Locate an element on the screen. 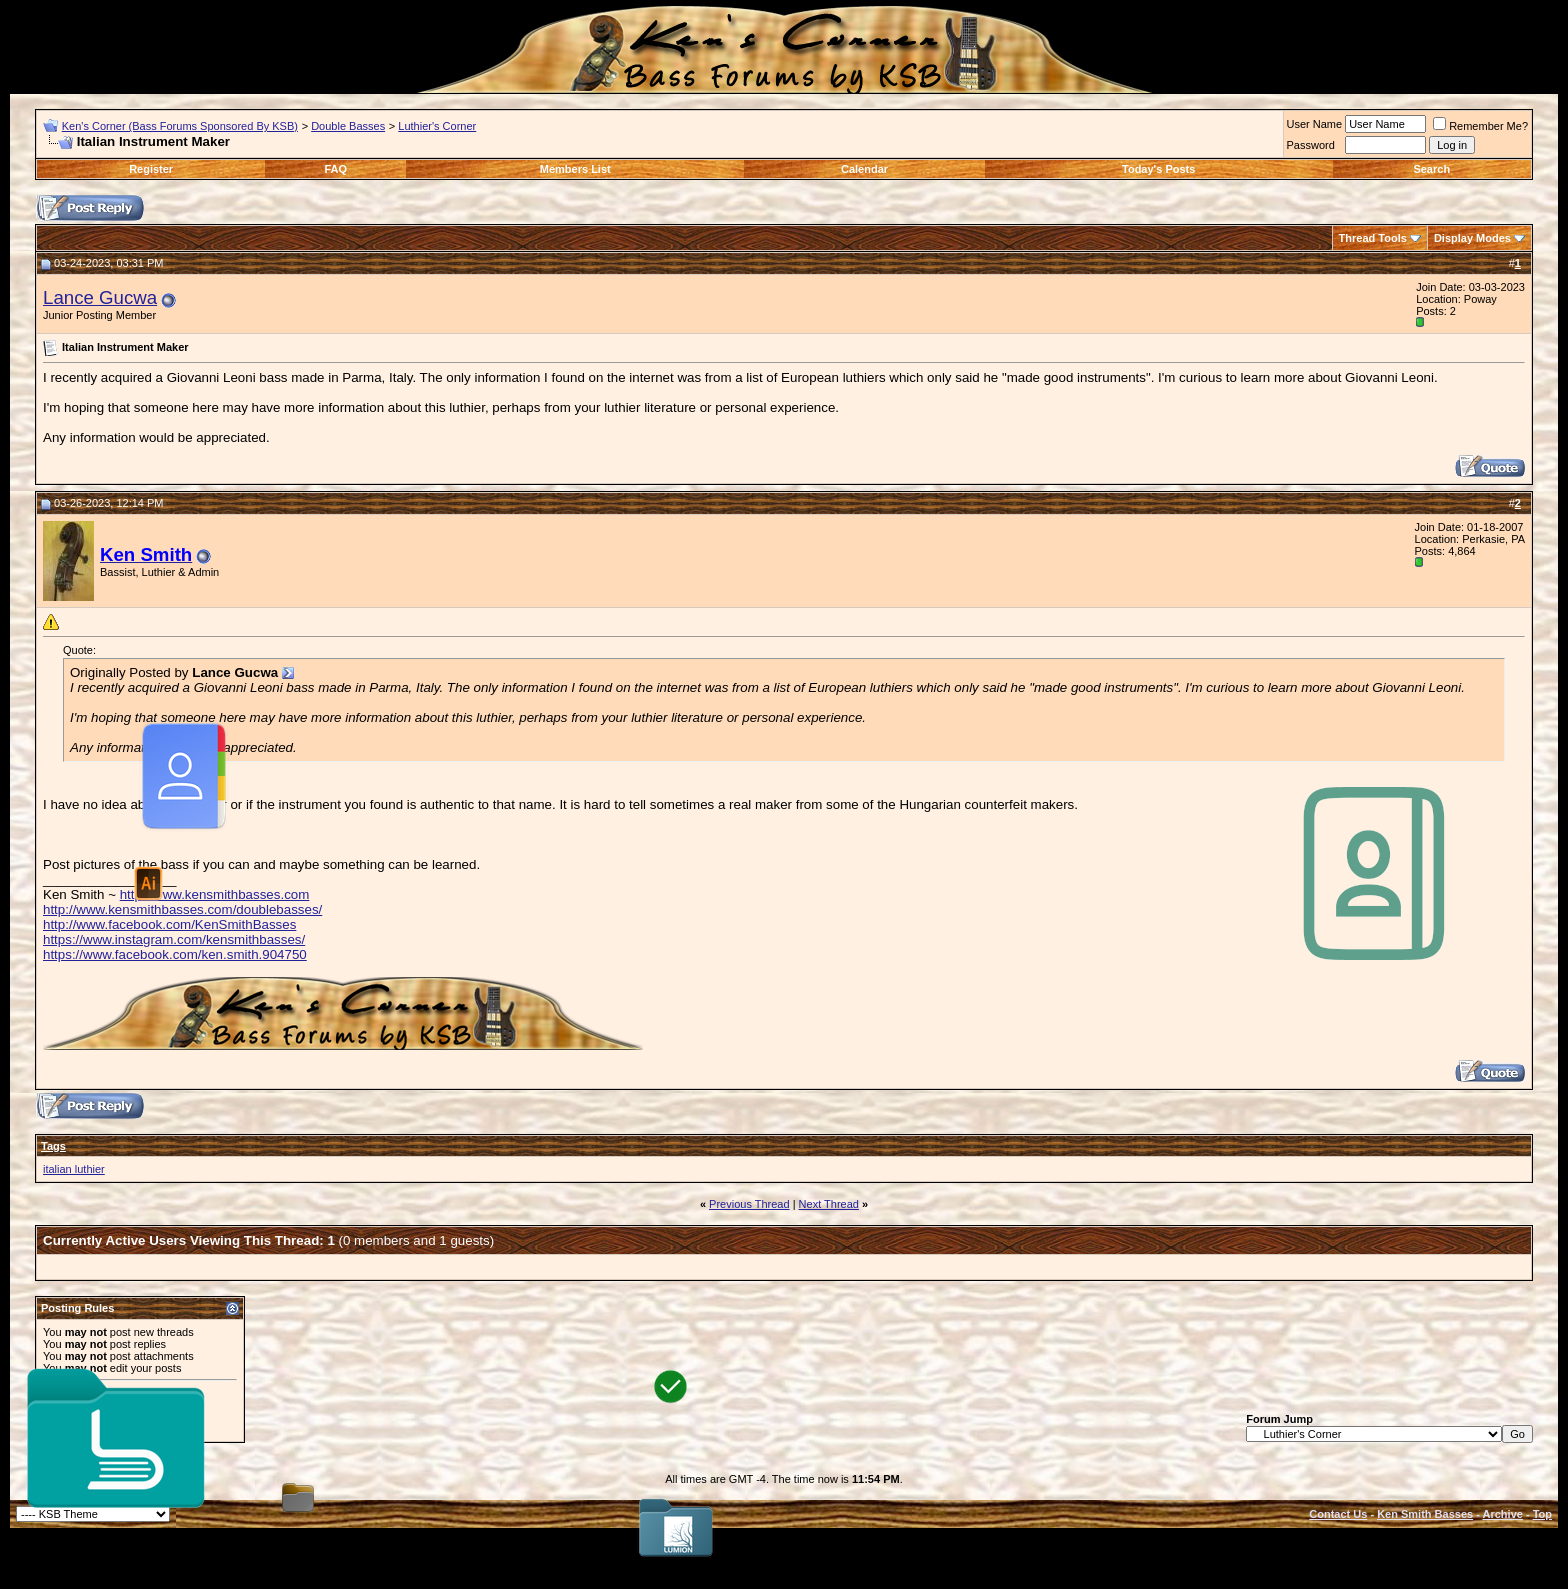 This screenshot has width=1568, height=1589. open the contacts or address book app is located at coordinates (184, 776).